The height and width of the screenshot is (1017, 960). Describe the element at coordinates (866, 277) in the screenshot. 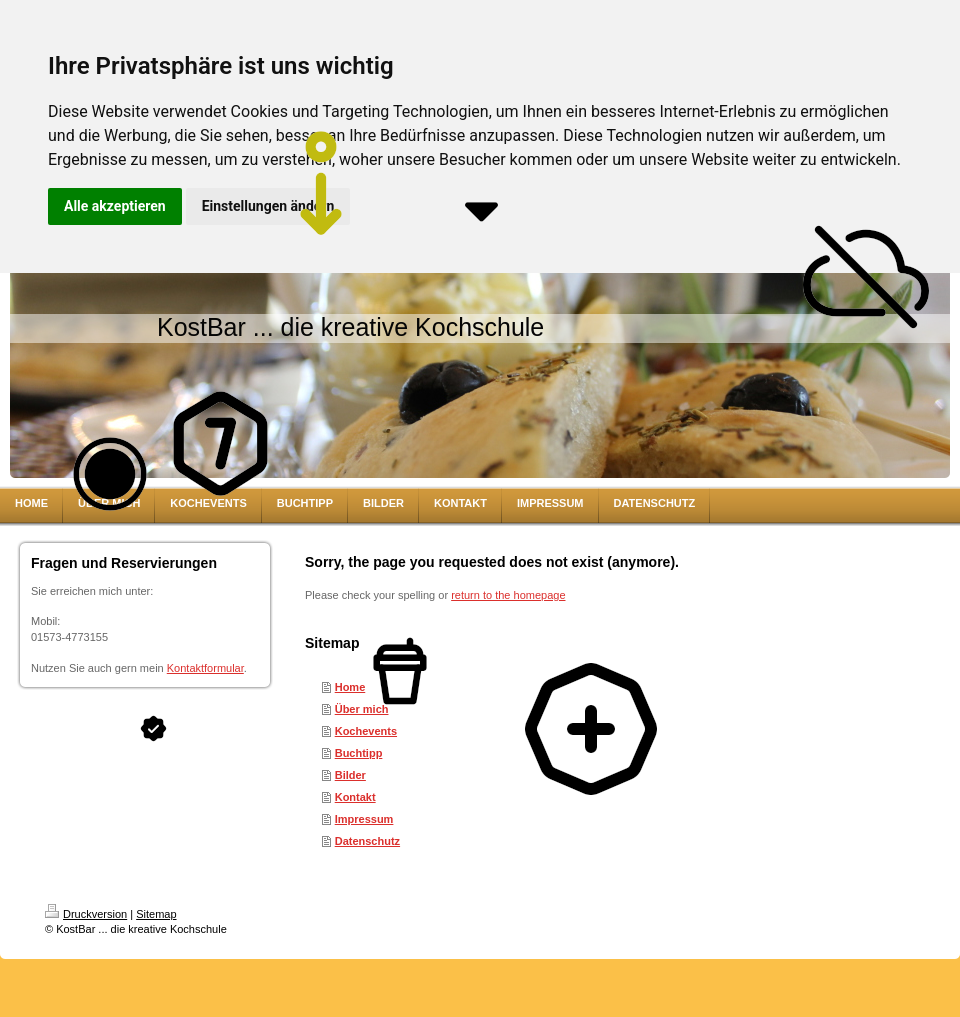

I see `indicates cloud storage is unavailable` at that location.